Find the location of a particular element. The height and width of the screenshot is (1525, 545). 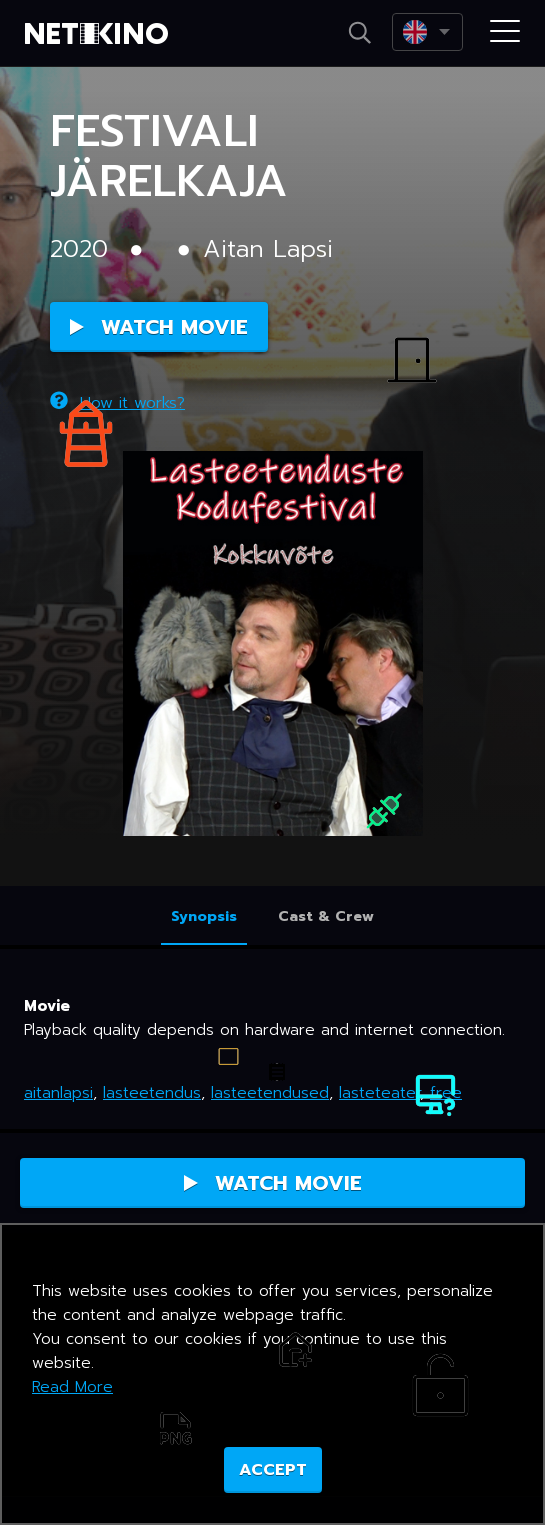

access website accessibility or performance insights is located at coordinates (86, 436).